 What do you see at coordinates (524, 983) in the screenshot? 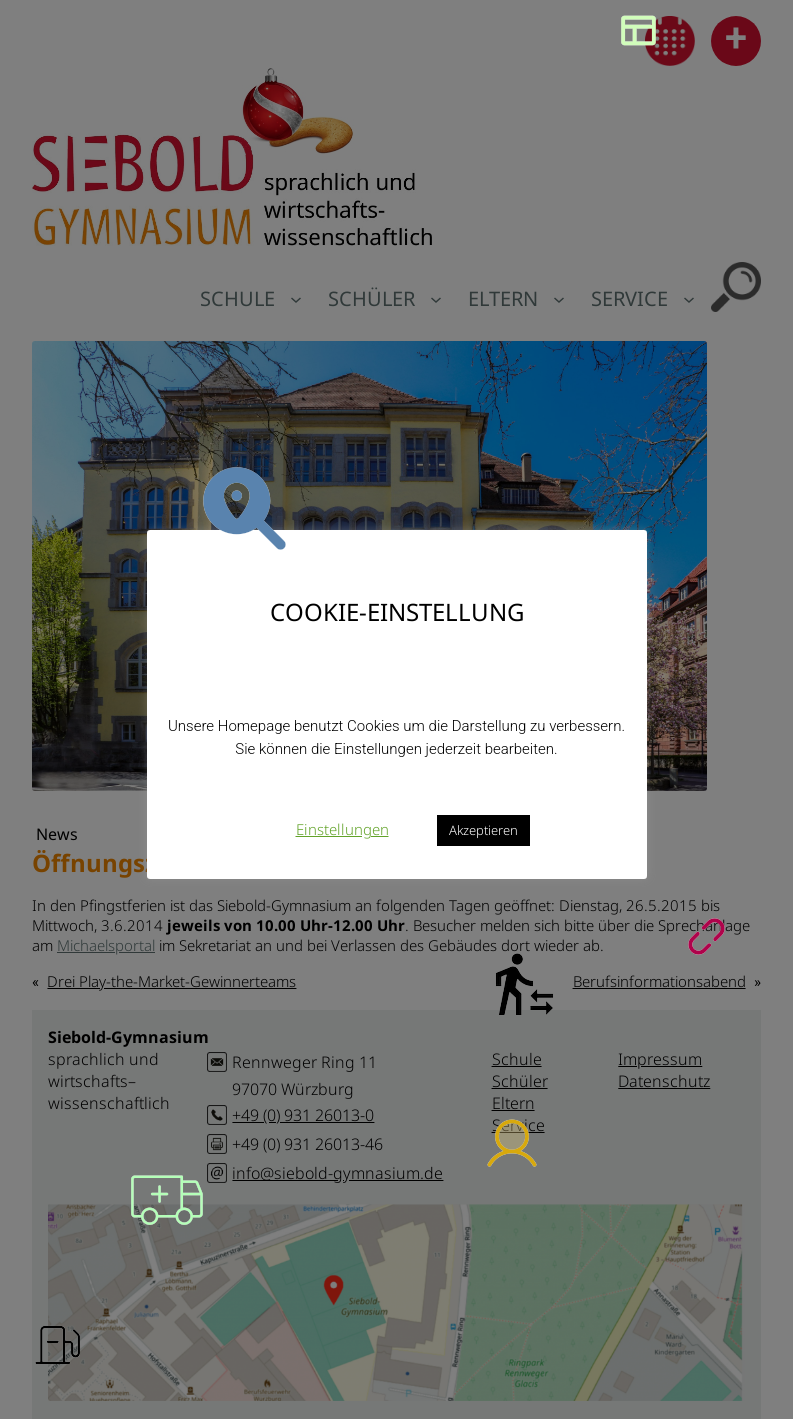
I see `transfer between transit lines at this station` at bounding box center [524, 983].